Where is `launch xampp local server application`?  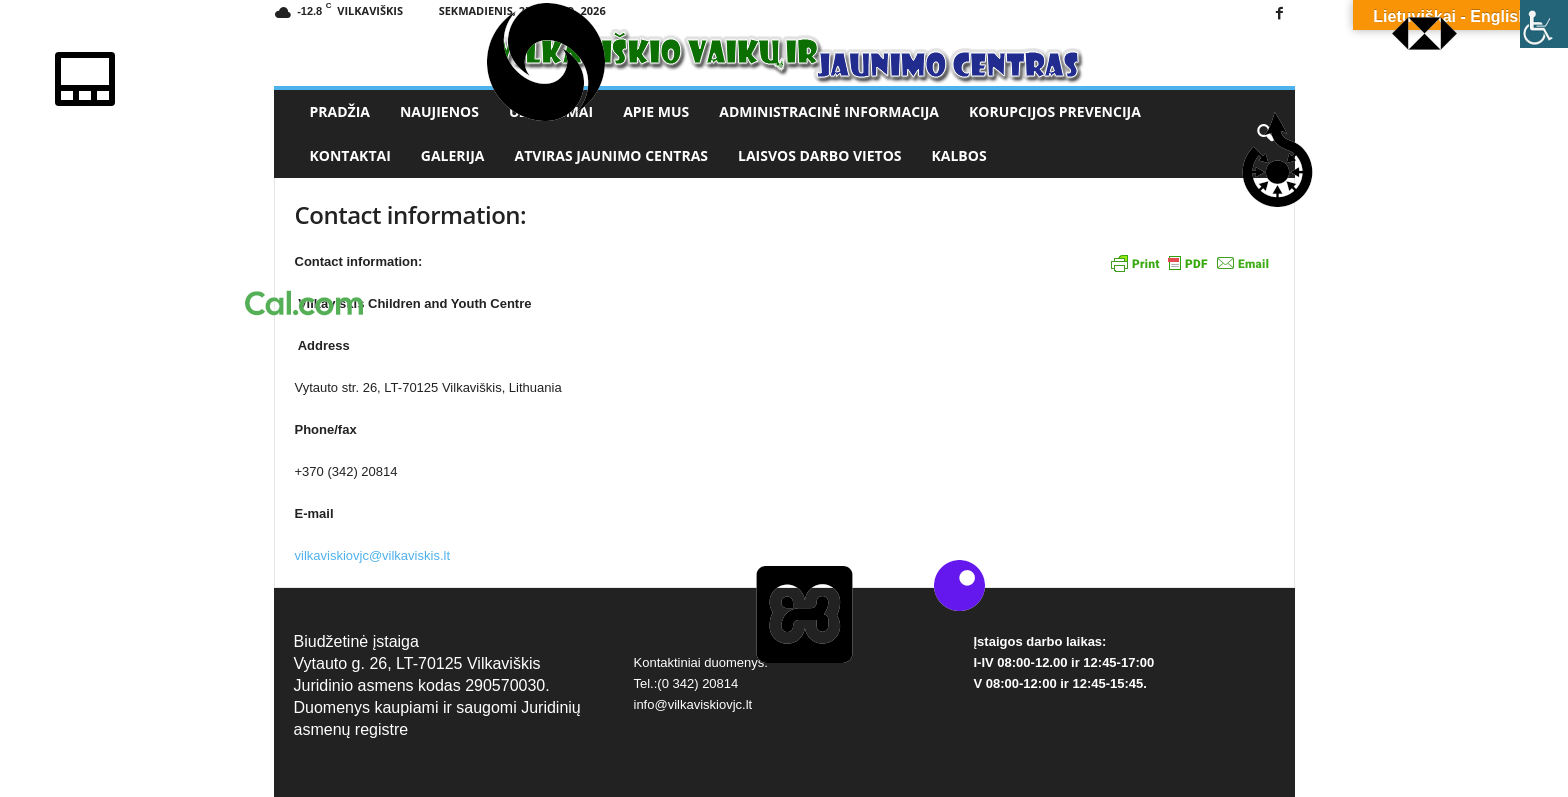
launch xampp local server application is located at coordinates (804, 614).